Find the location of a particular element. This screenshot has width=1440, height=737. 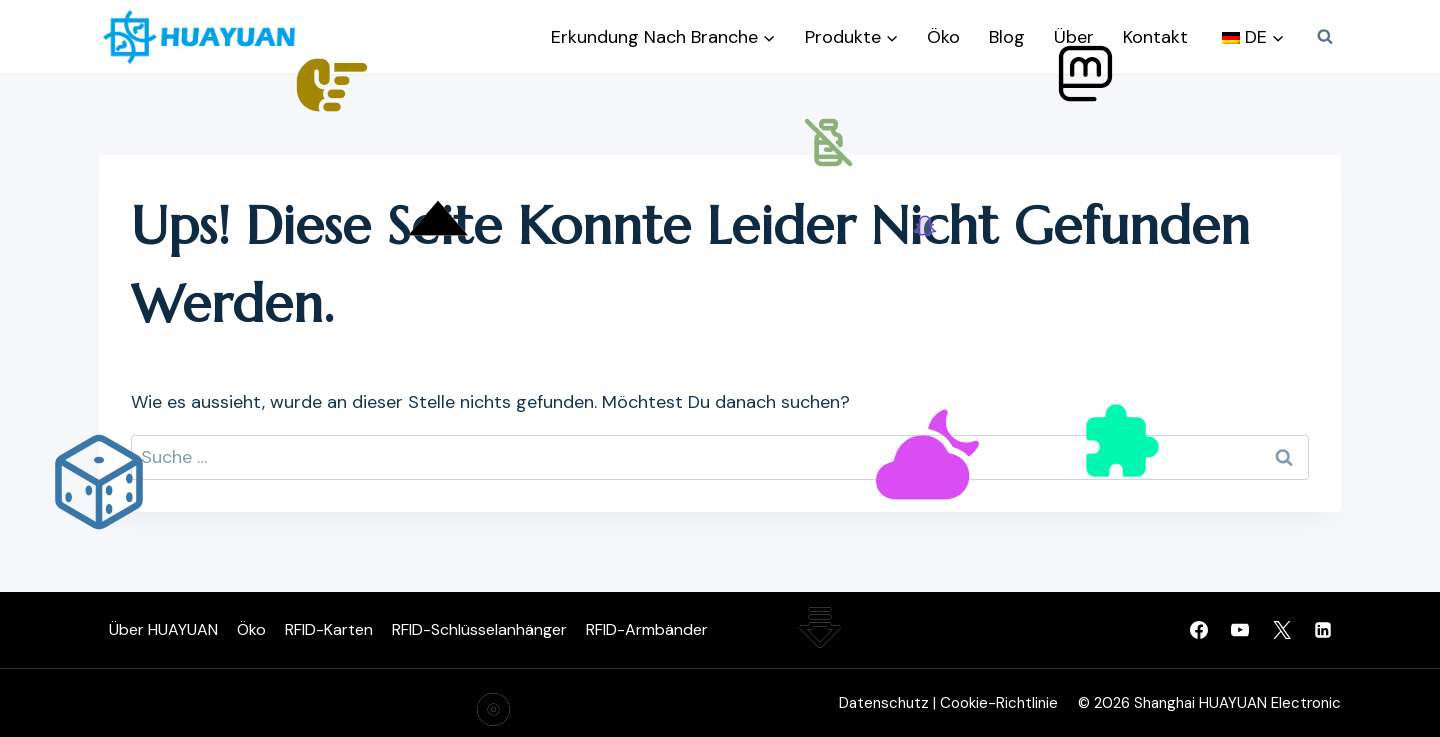

access browser extensions or add-ons is located at coordinates (1122, 440).